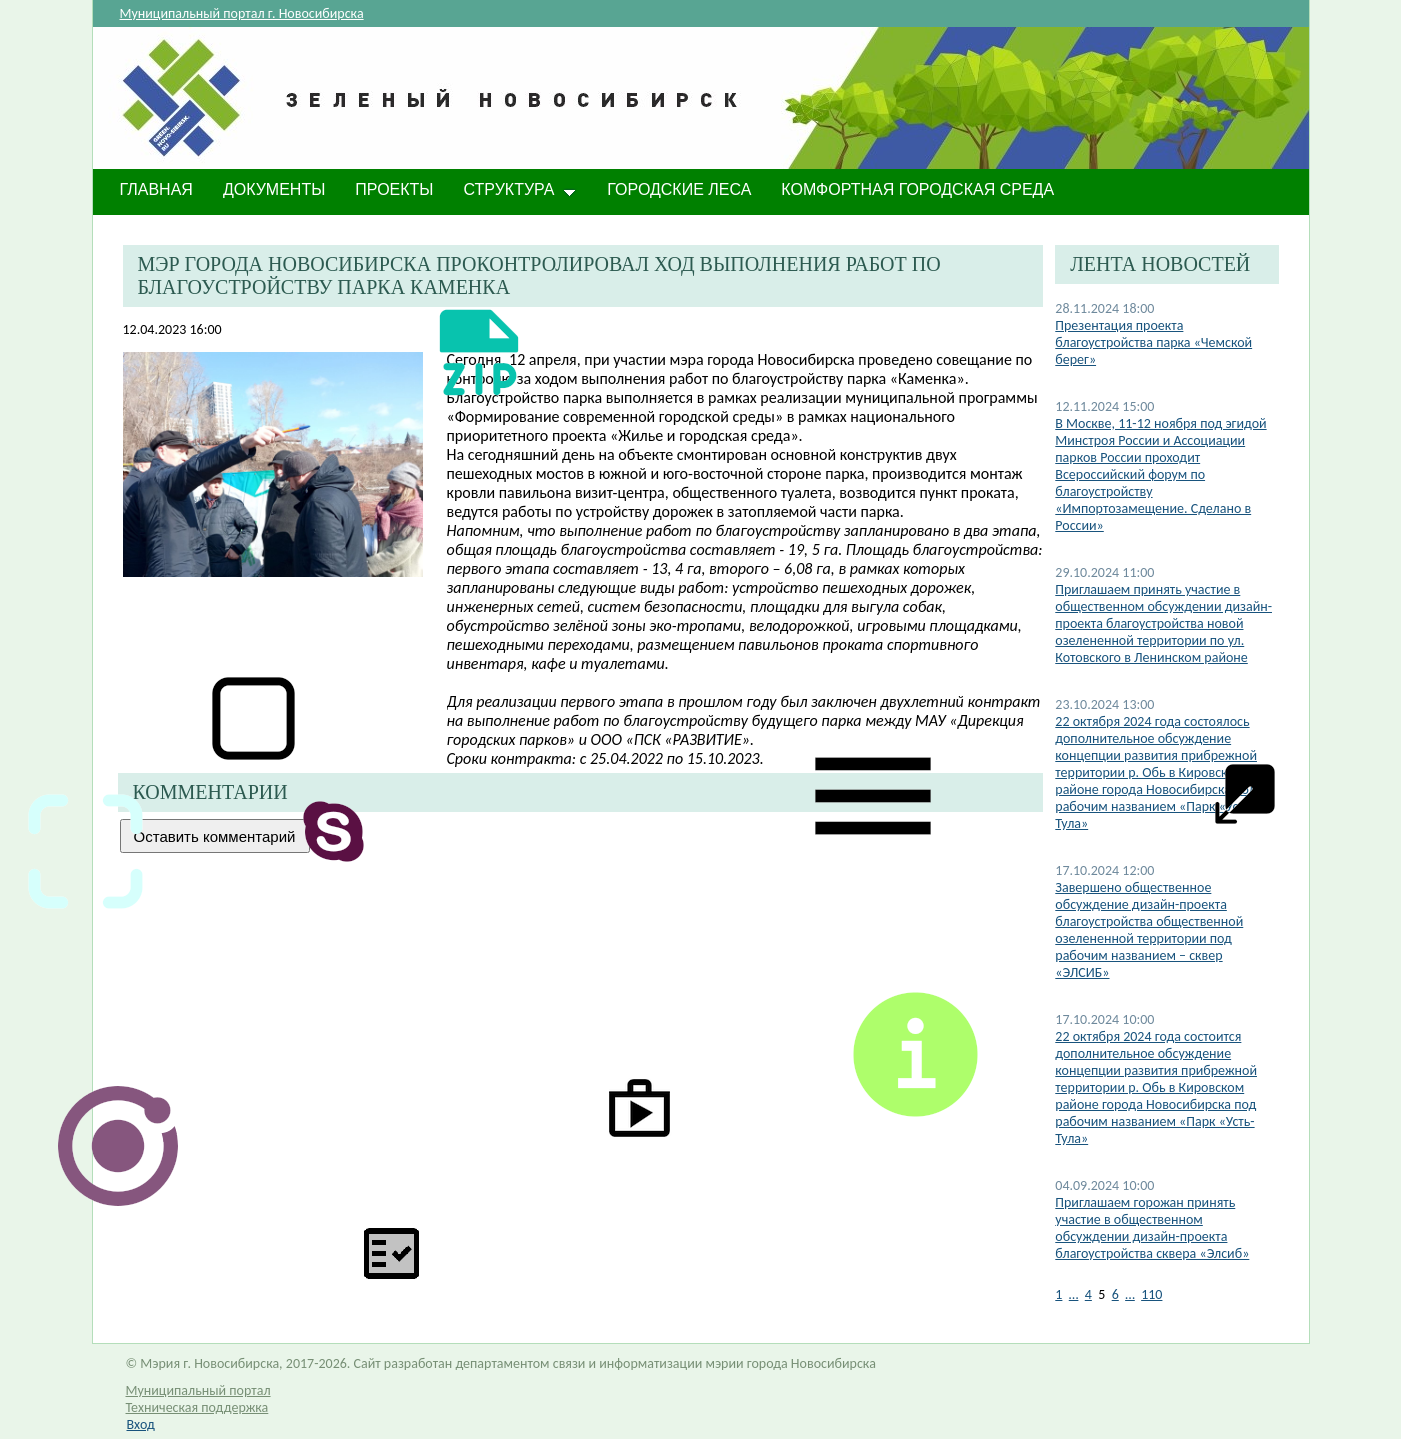 The image size is (1401, 1439). Describe the element at coordinates (1245, 794) in the screenshot. I see `collapse or minimize content` at that location.